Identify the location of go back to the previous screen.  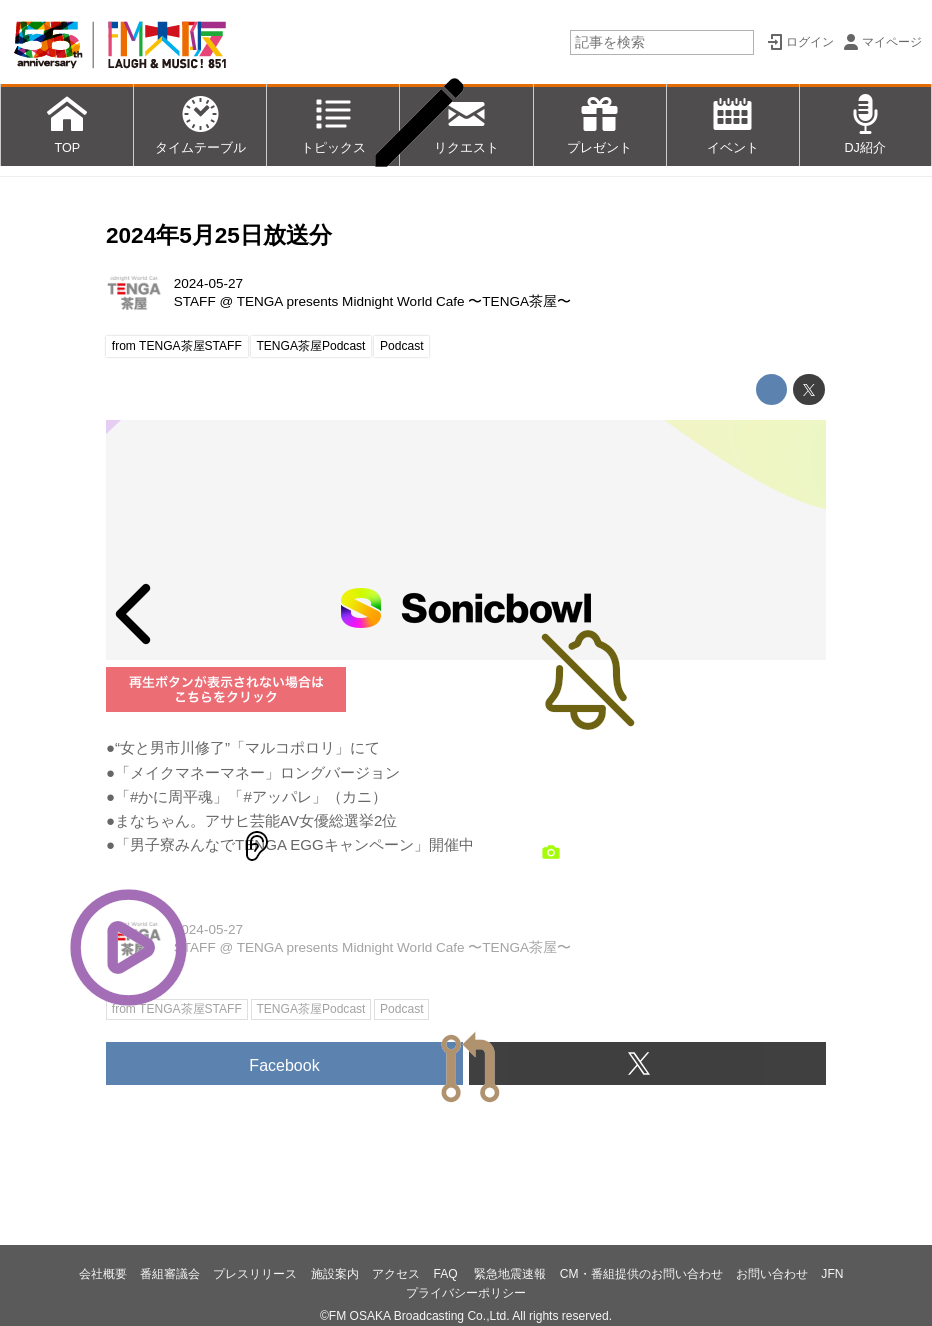
(133, 614).